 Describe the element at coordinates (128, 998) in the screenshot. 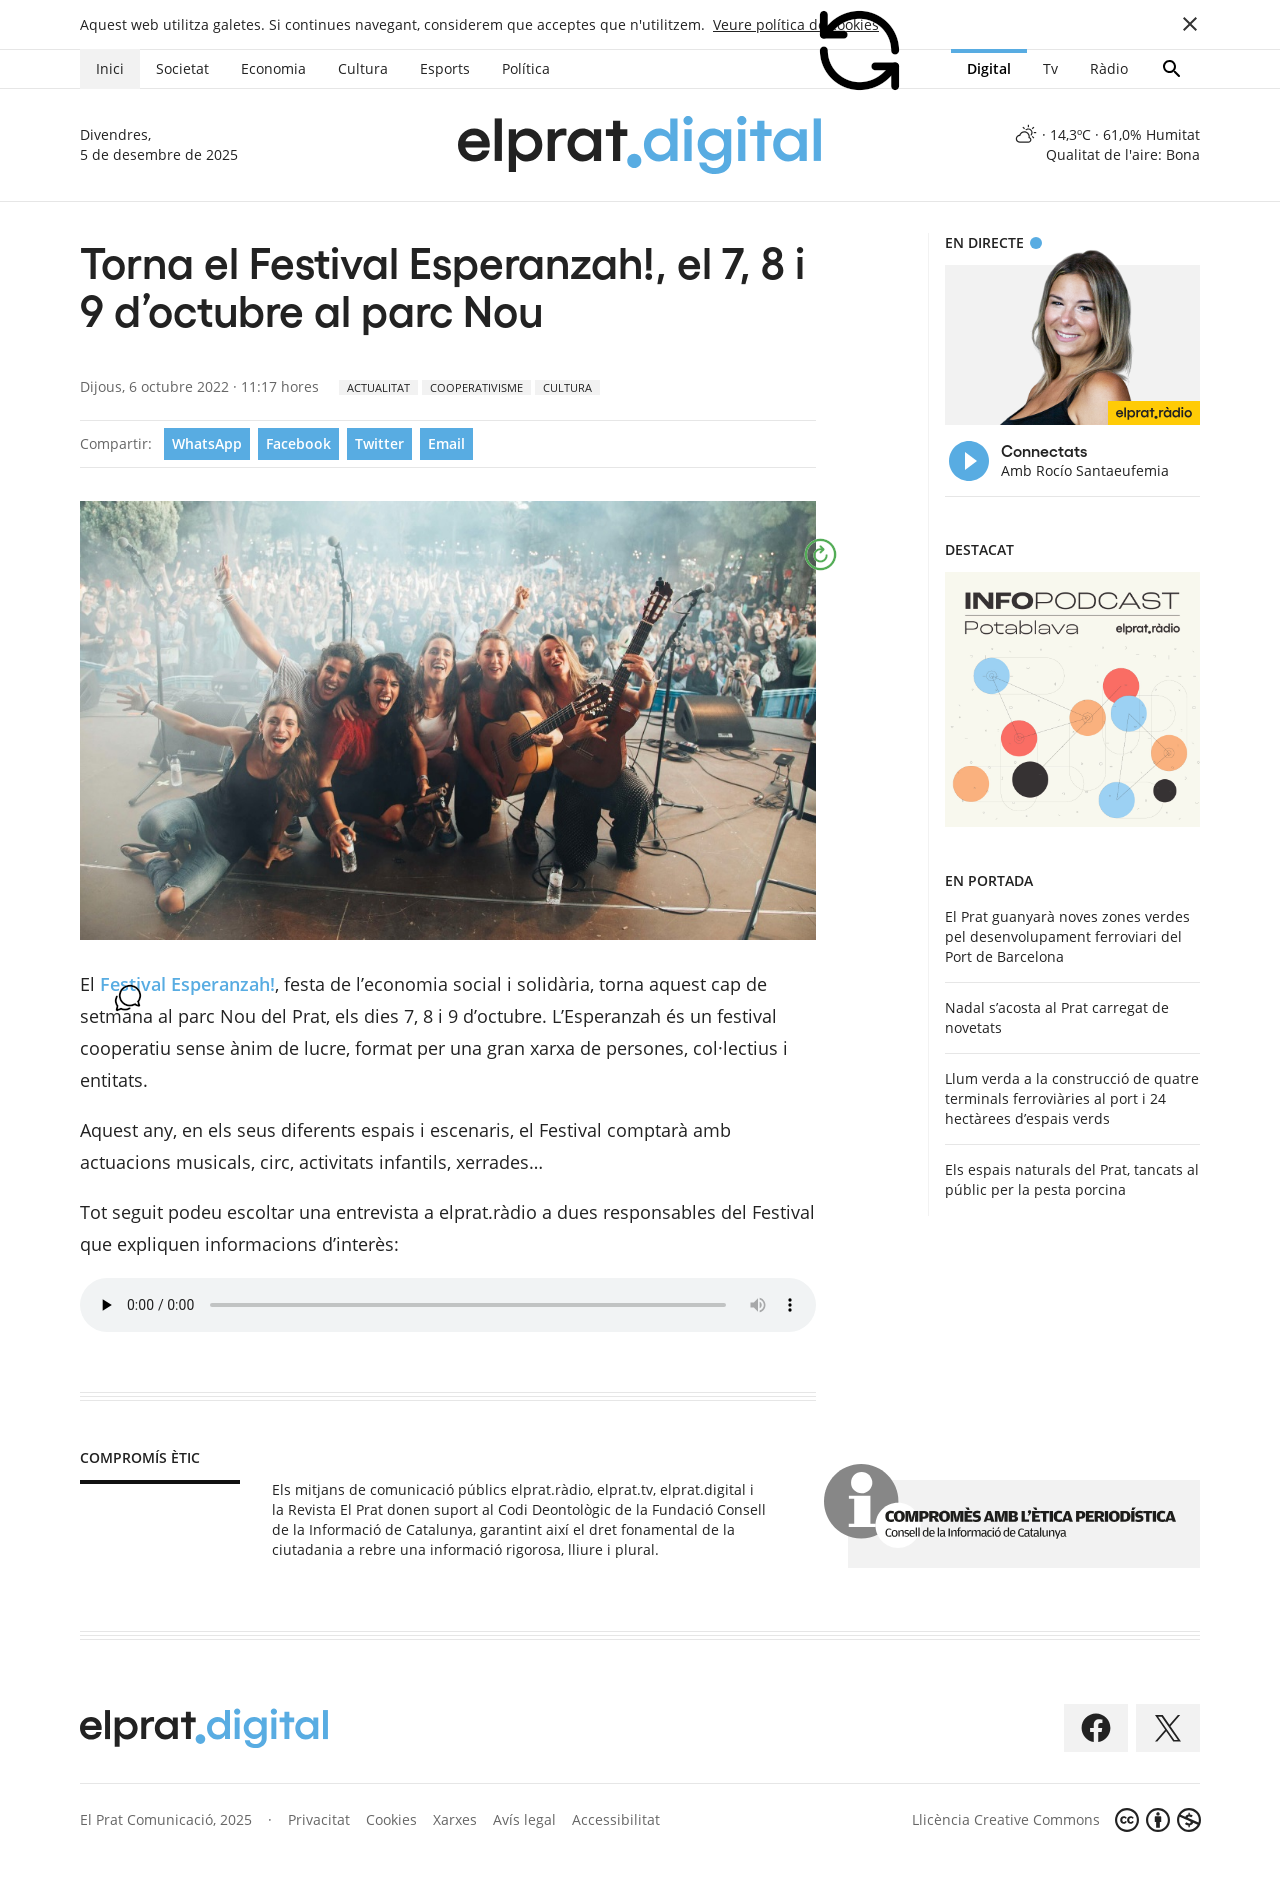

I see `open messaging or chat` at that location.